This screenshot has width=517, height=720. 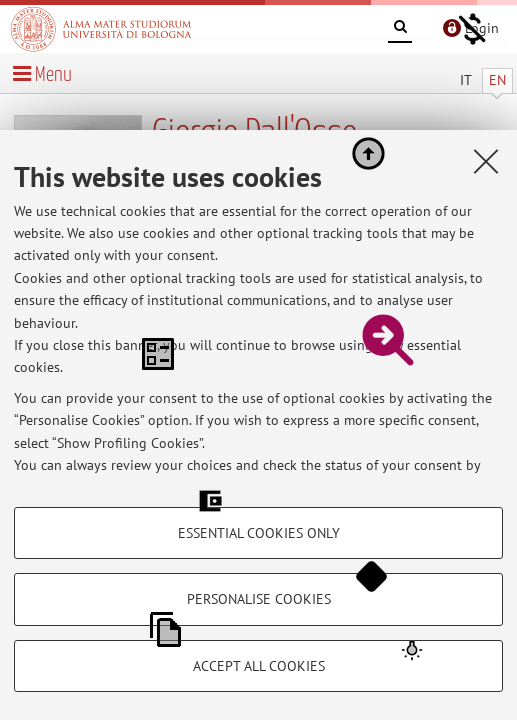 What do you see at coordinates (210, 501) in the screenshot?
I see `access your digital wallet` at bounding box center [210, 501].